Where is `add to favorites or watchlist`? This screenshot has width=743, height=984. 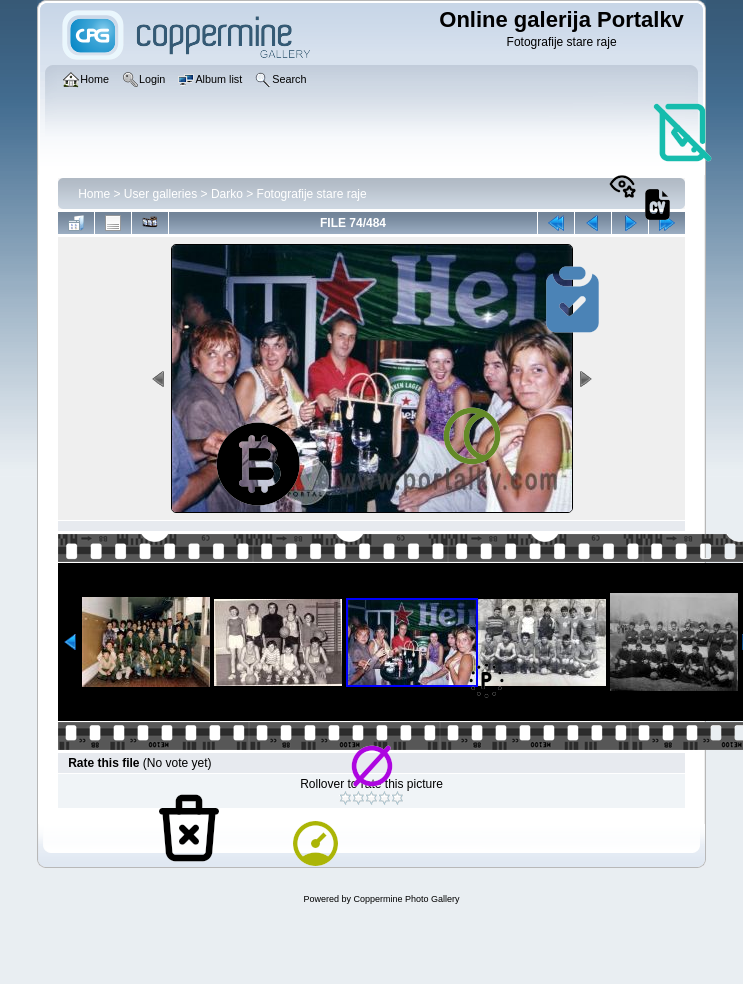
add to favorites or watchlist is located at coordinates (622, 184).